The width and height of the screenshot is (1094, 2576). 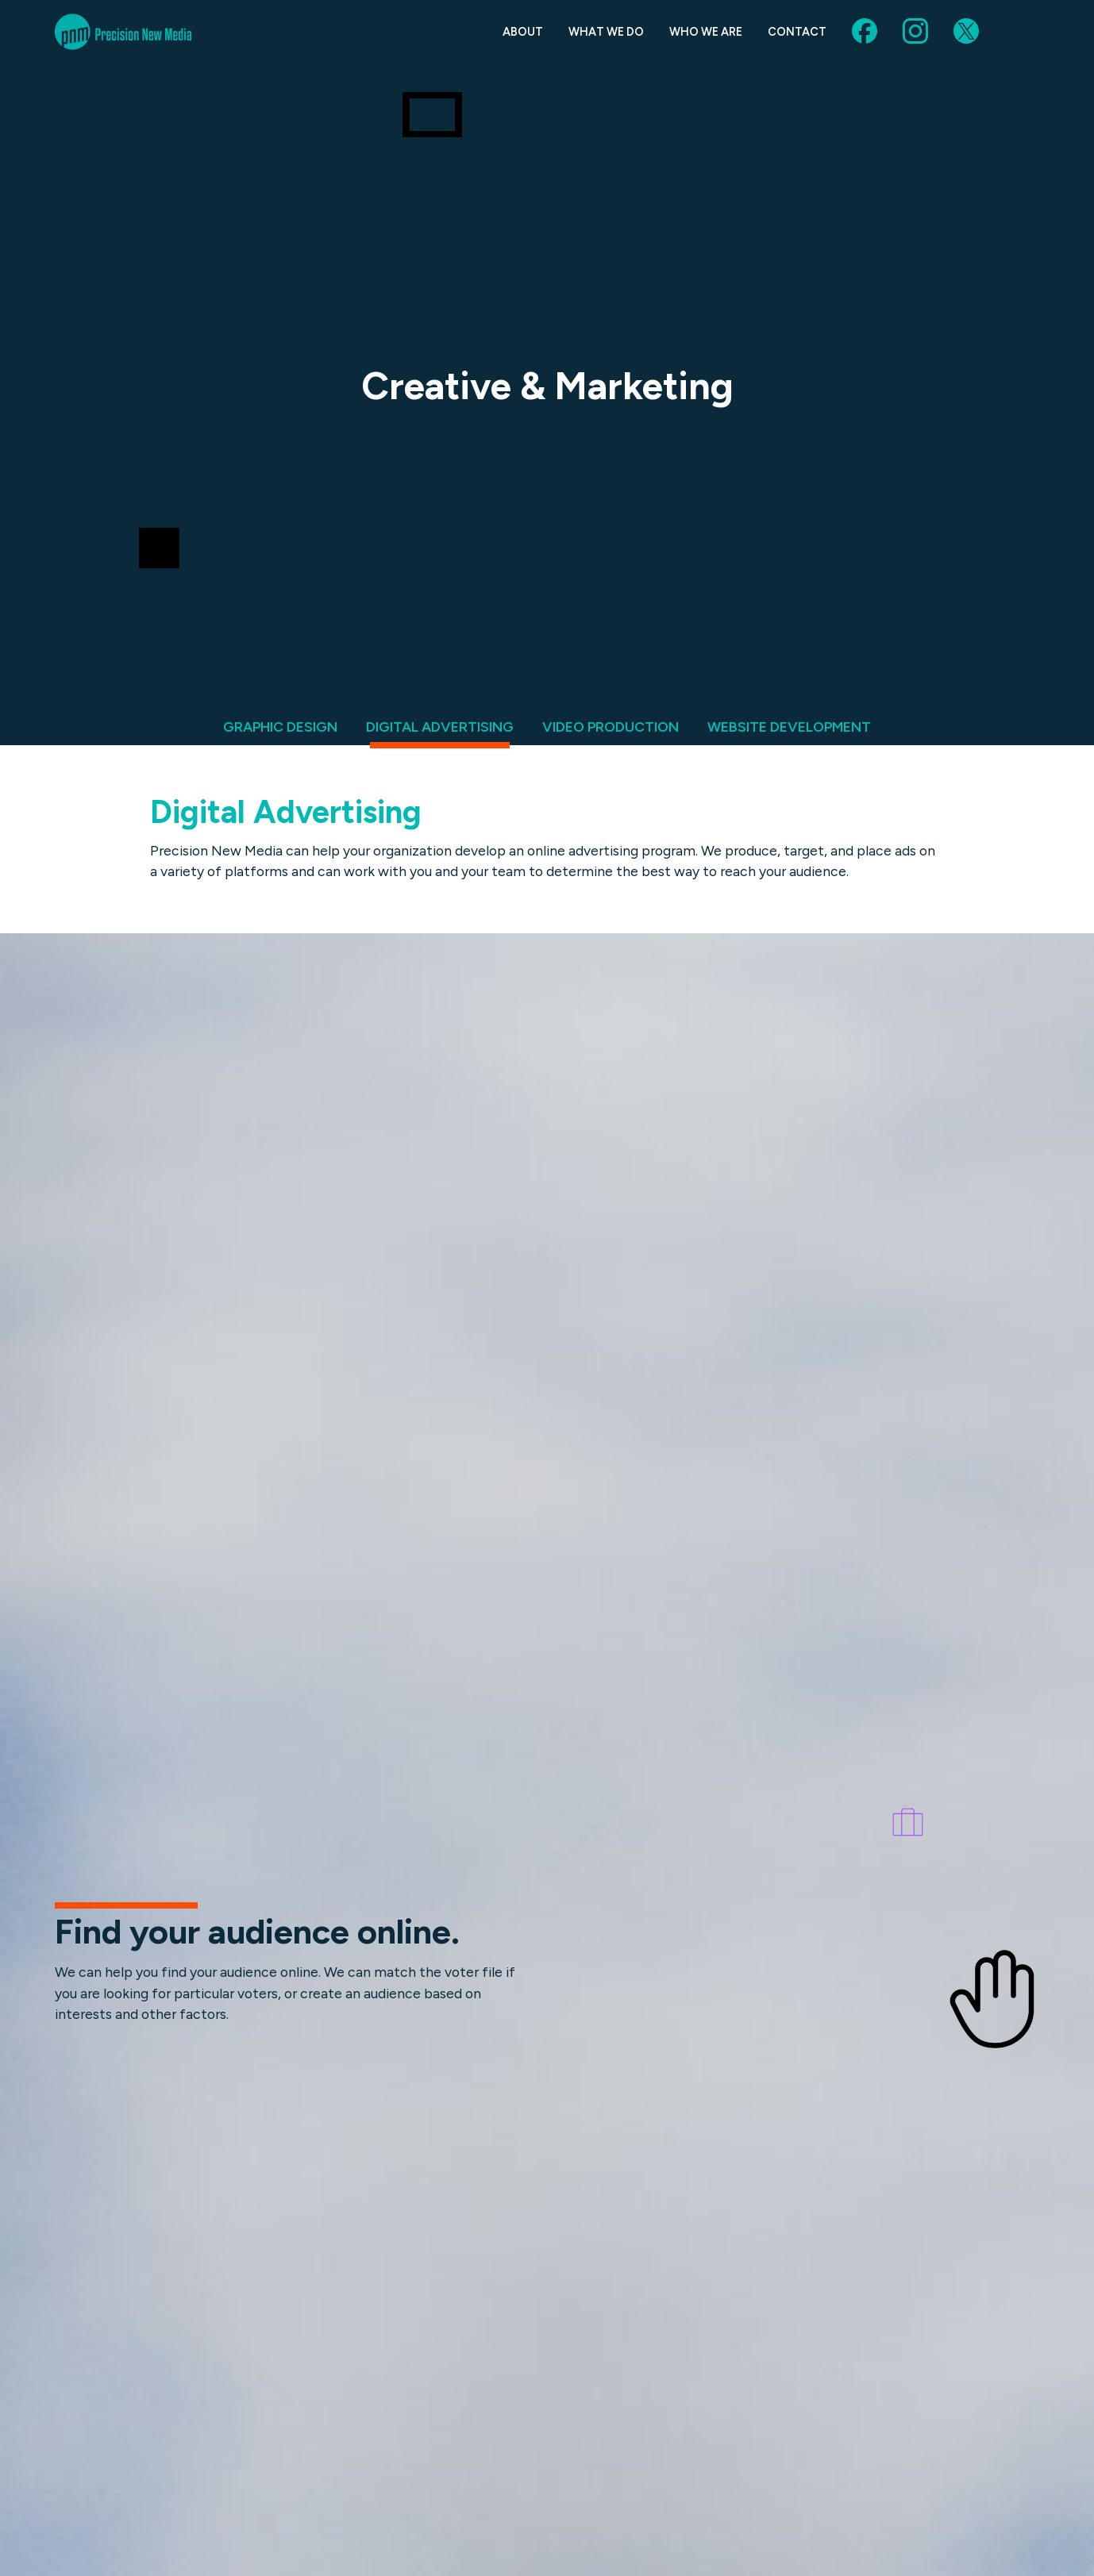 What do you see at coordinates (432, 114) in the screenshot?
I see `crop image to landscape orientation` at bounding box center [432, 114].